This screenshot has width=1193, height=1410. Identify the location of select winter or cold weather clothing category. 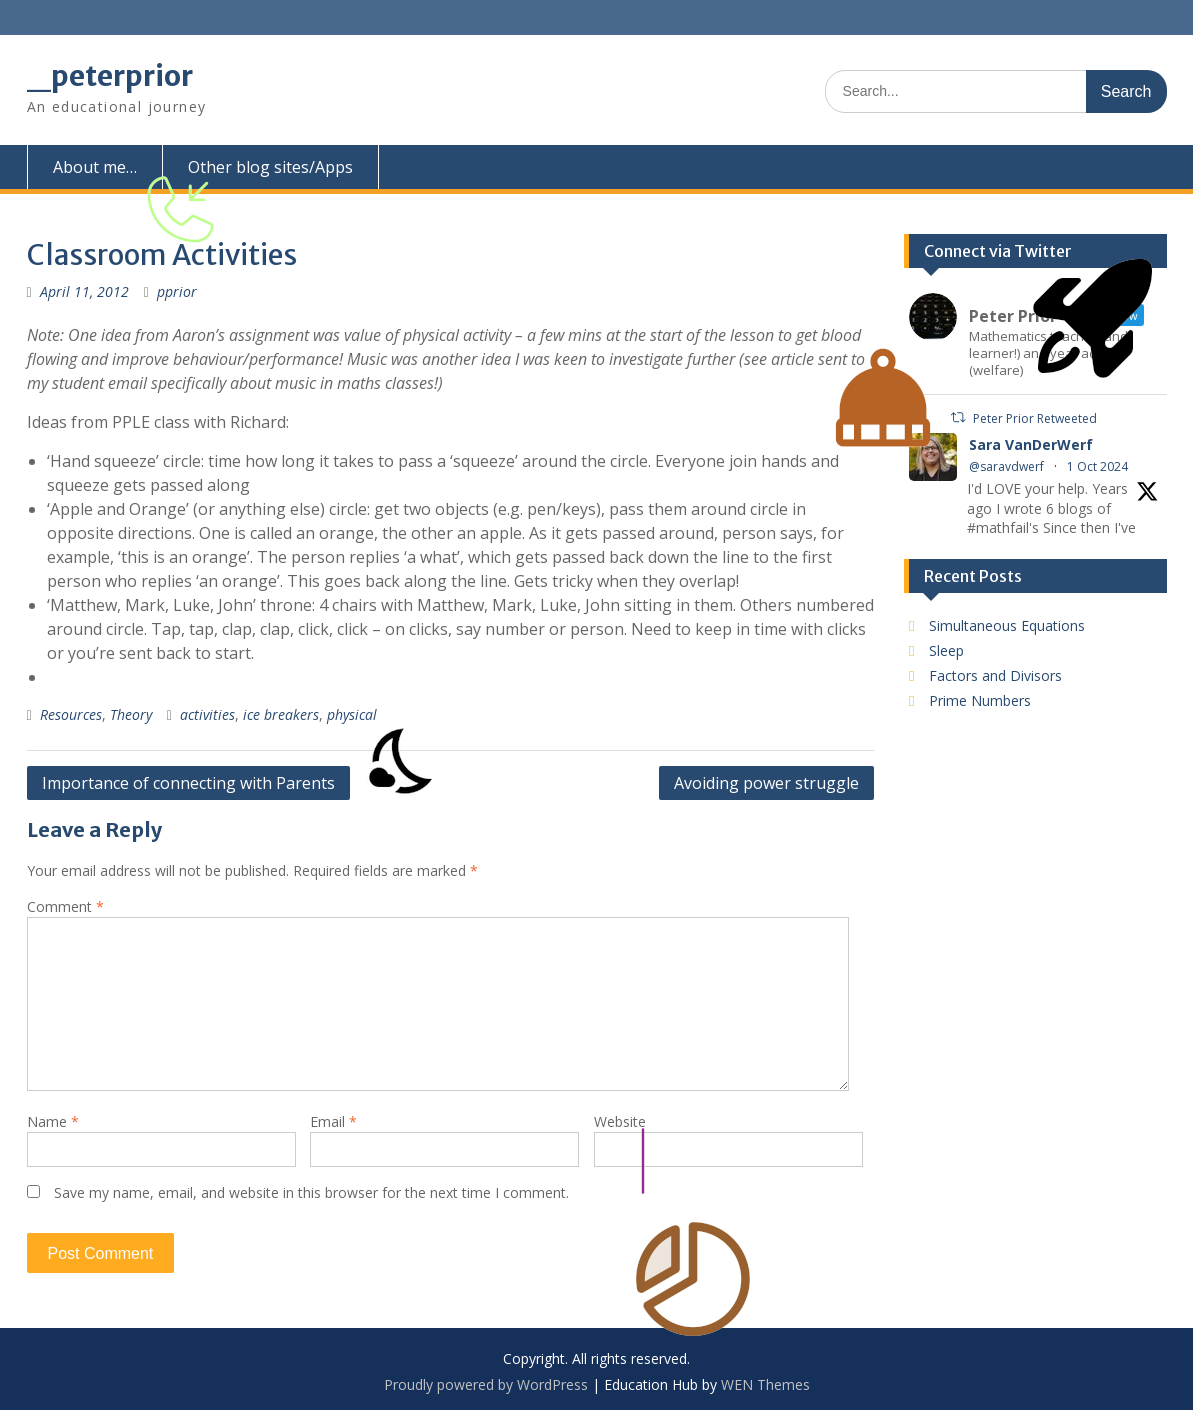
(883, 403).